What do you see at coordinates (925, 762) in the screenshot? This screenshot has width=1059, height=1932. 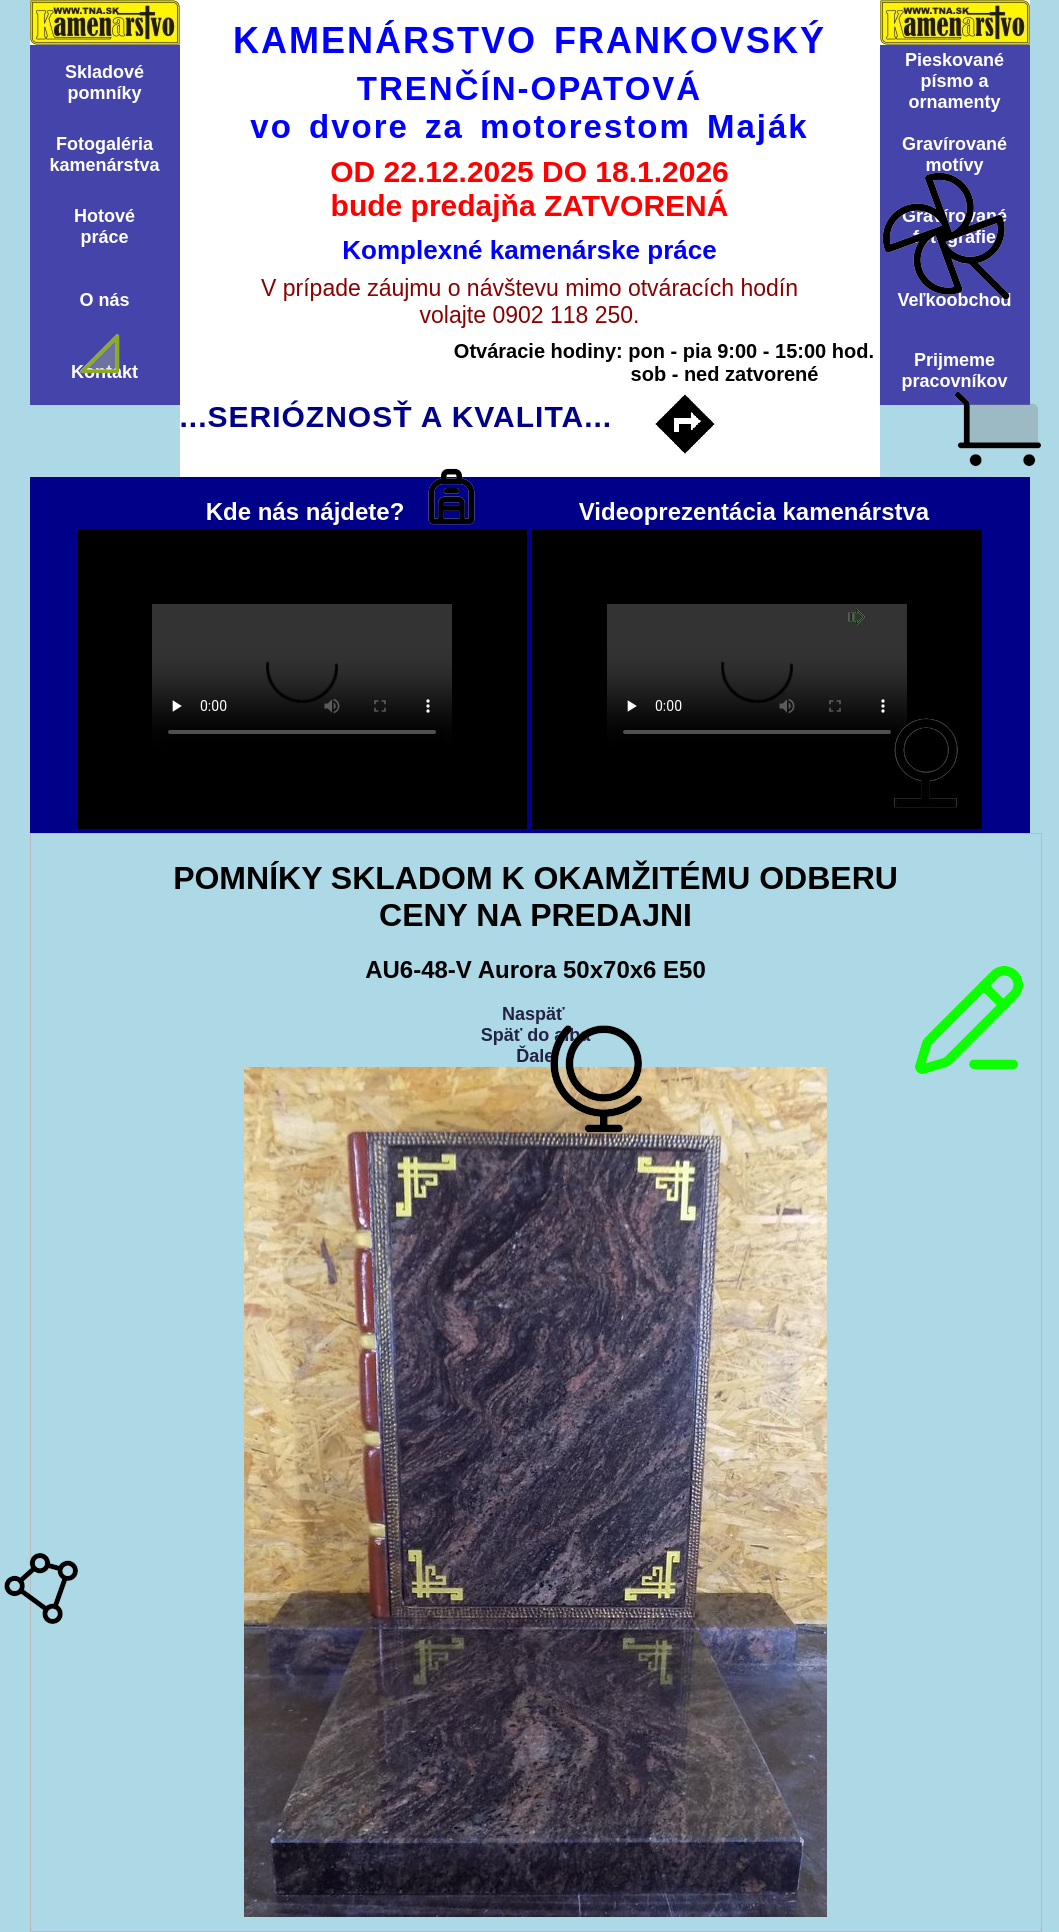 I see `view nature or outdoor-related content` at bounding box center [925, 762].